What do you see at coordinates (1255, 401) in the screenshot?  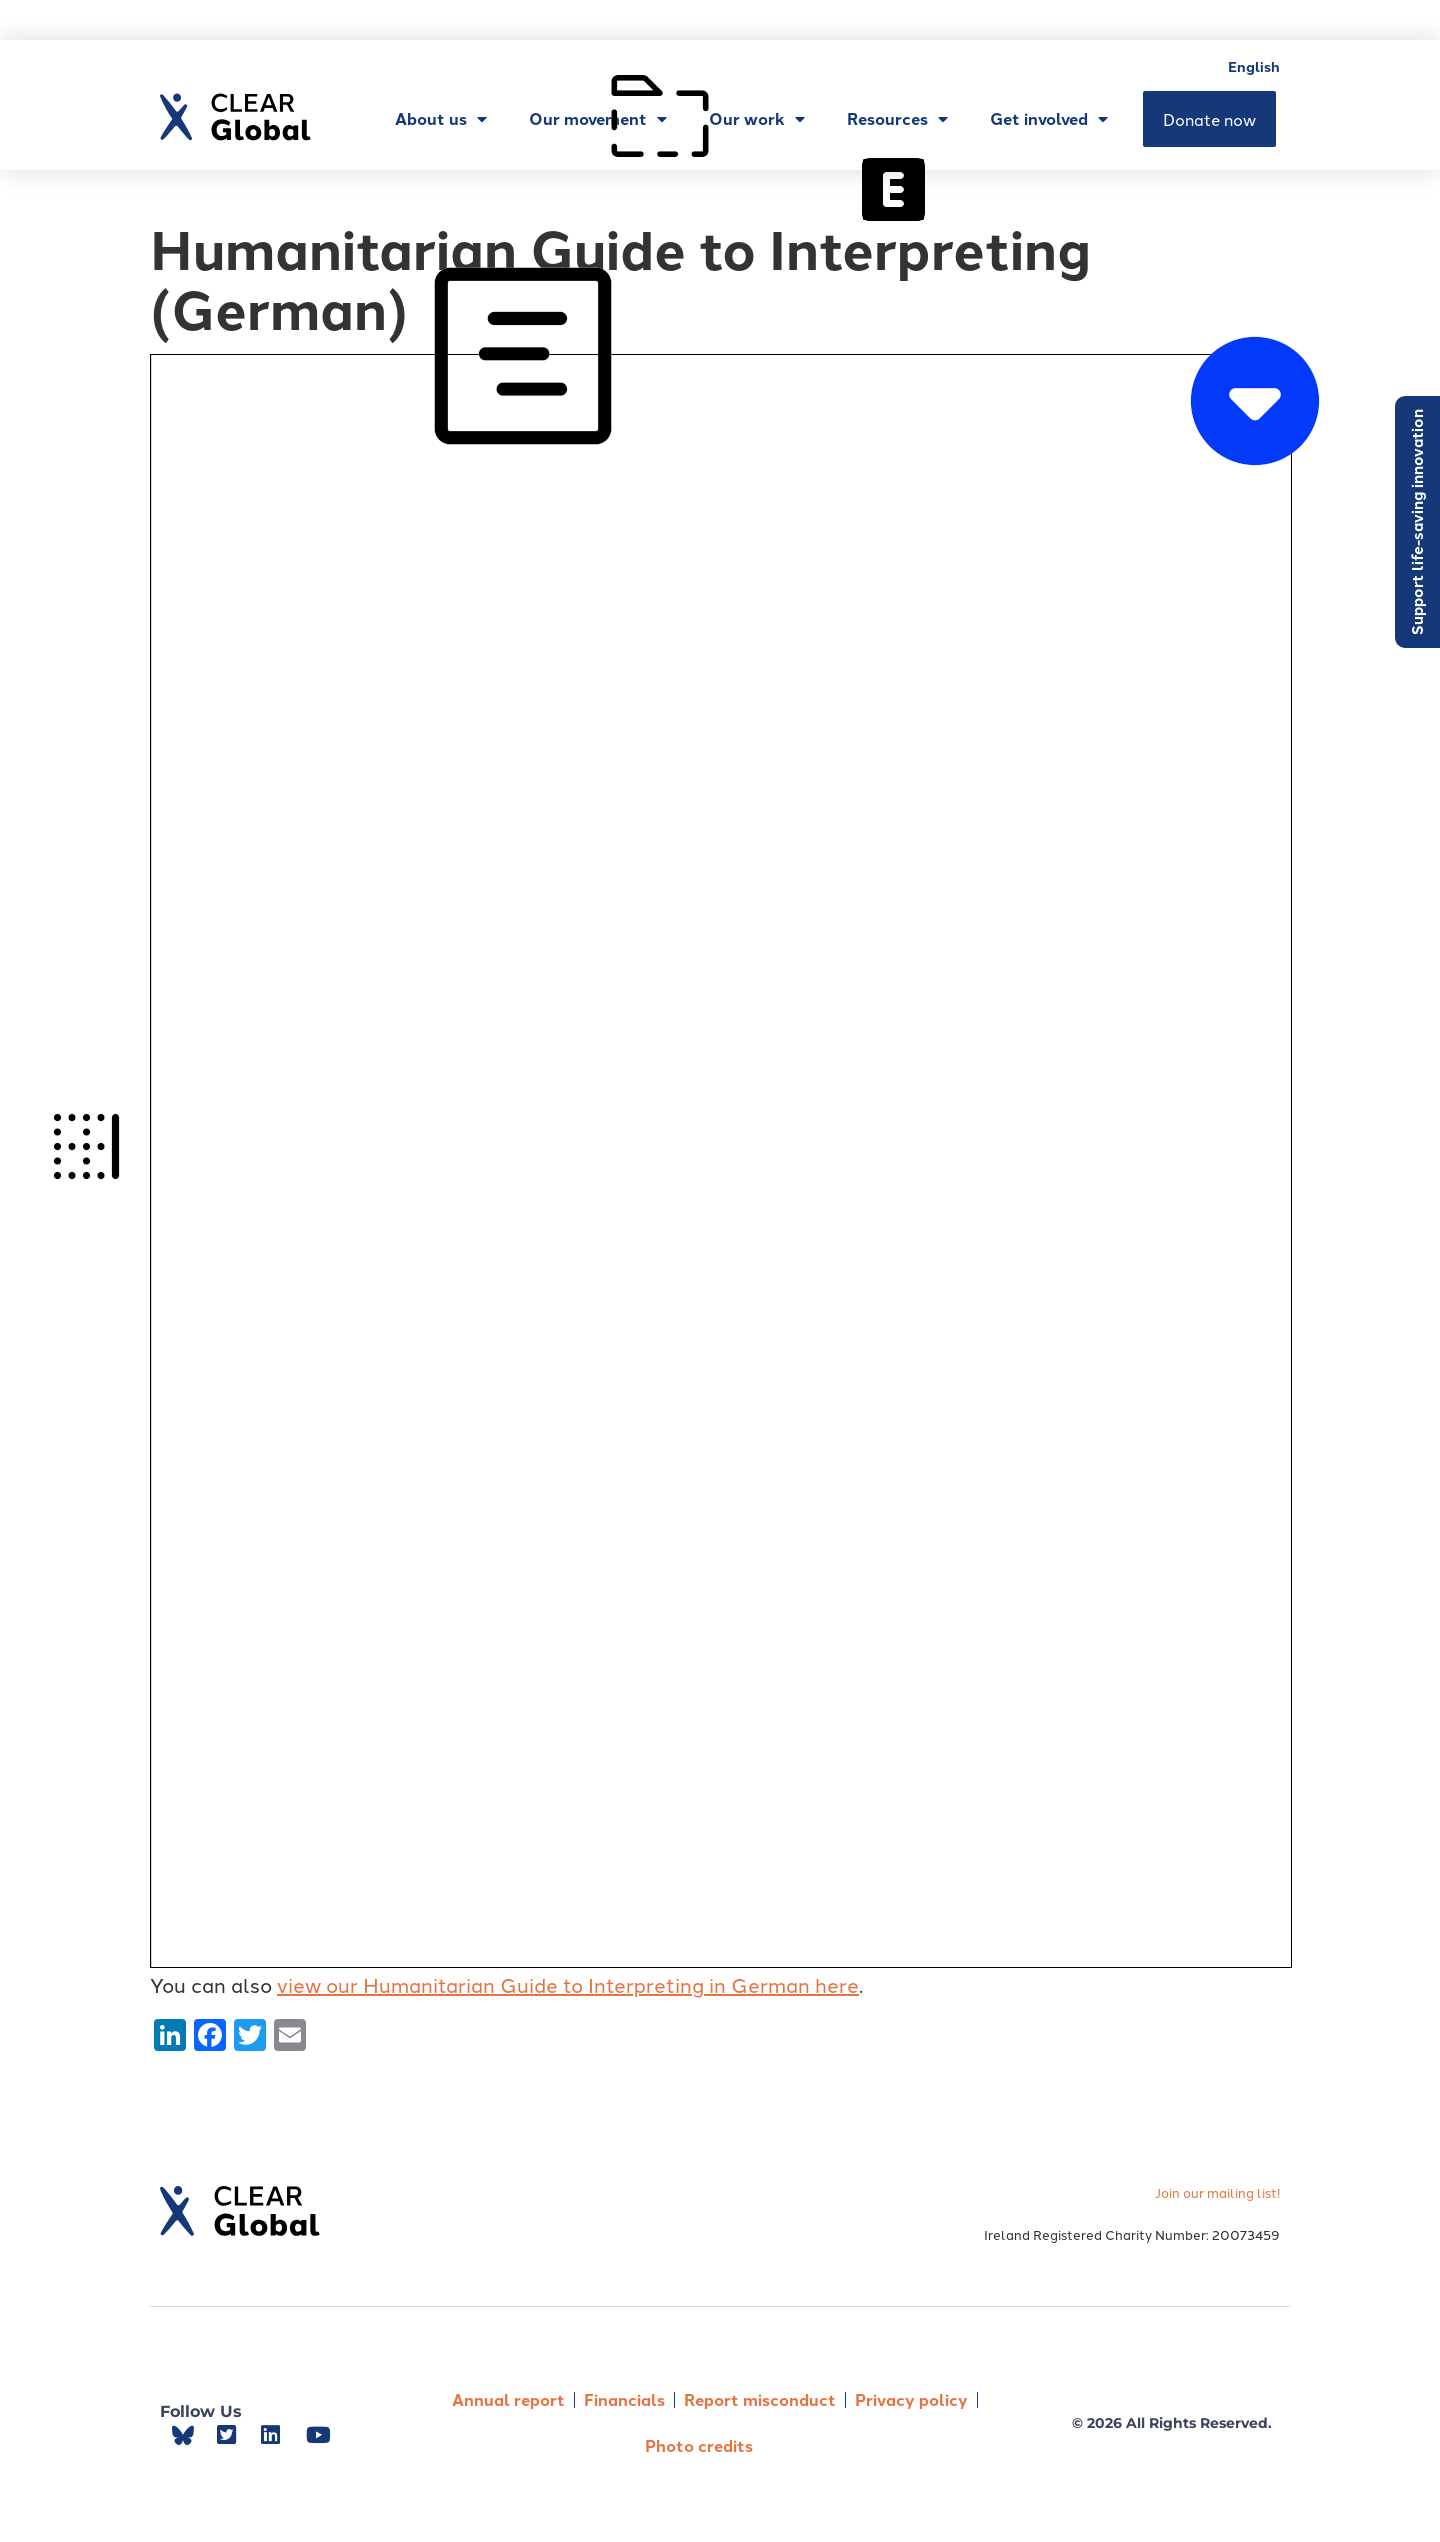 I see `expand dropdown menu` at bounding box center [1255, 401].